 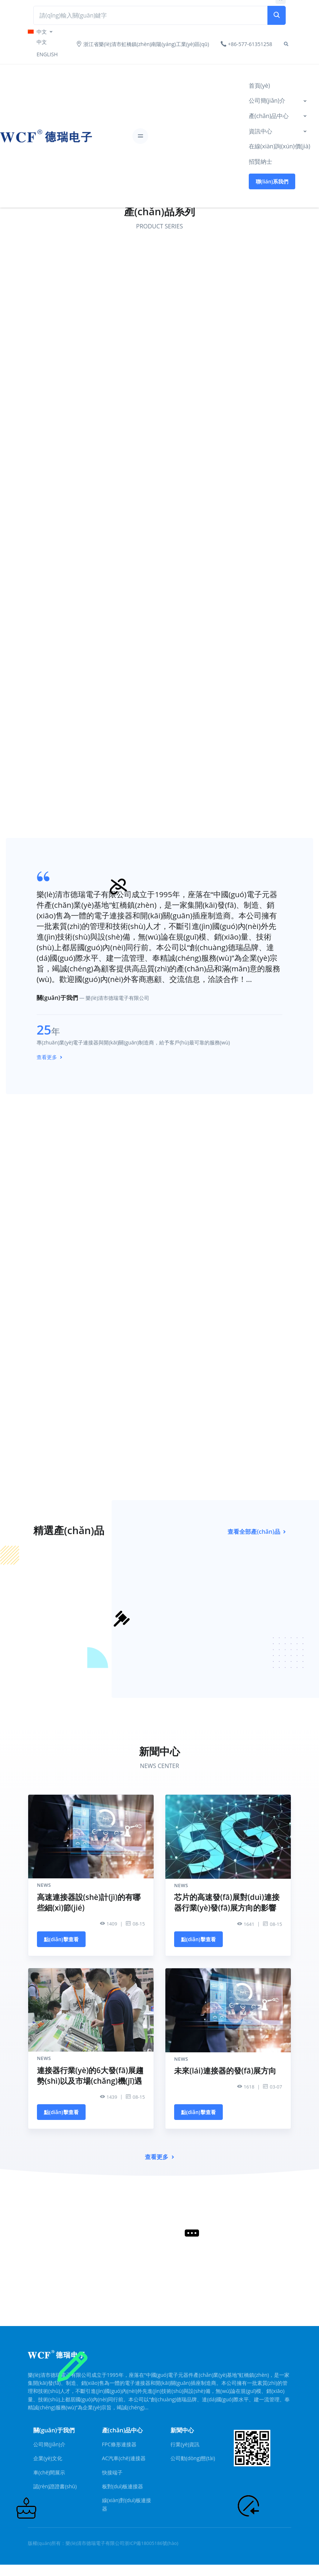 I want to click on remove or break a hyperlink, so click(x=118, y=887).